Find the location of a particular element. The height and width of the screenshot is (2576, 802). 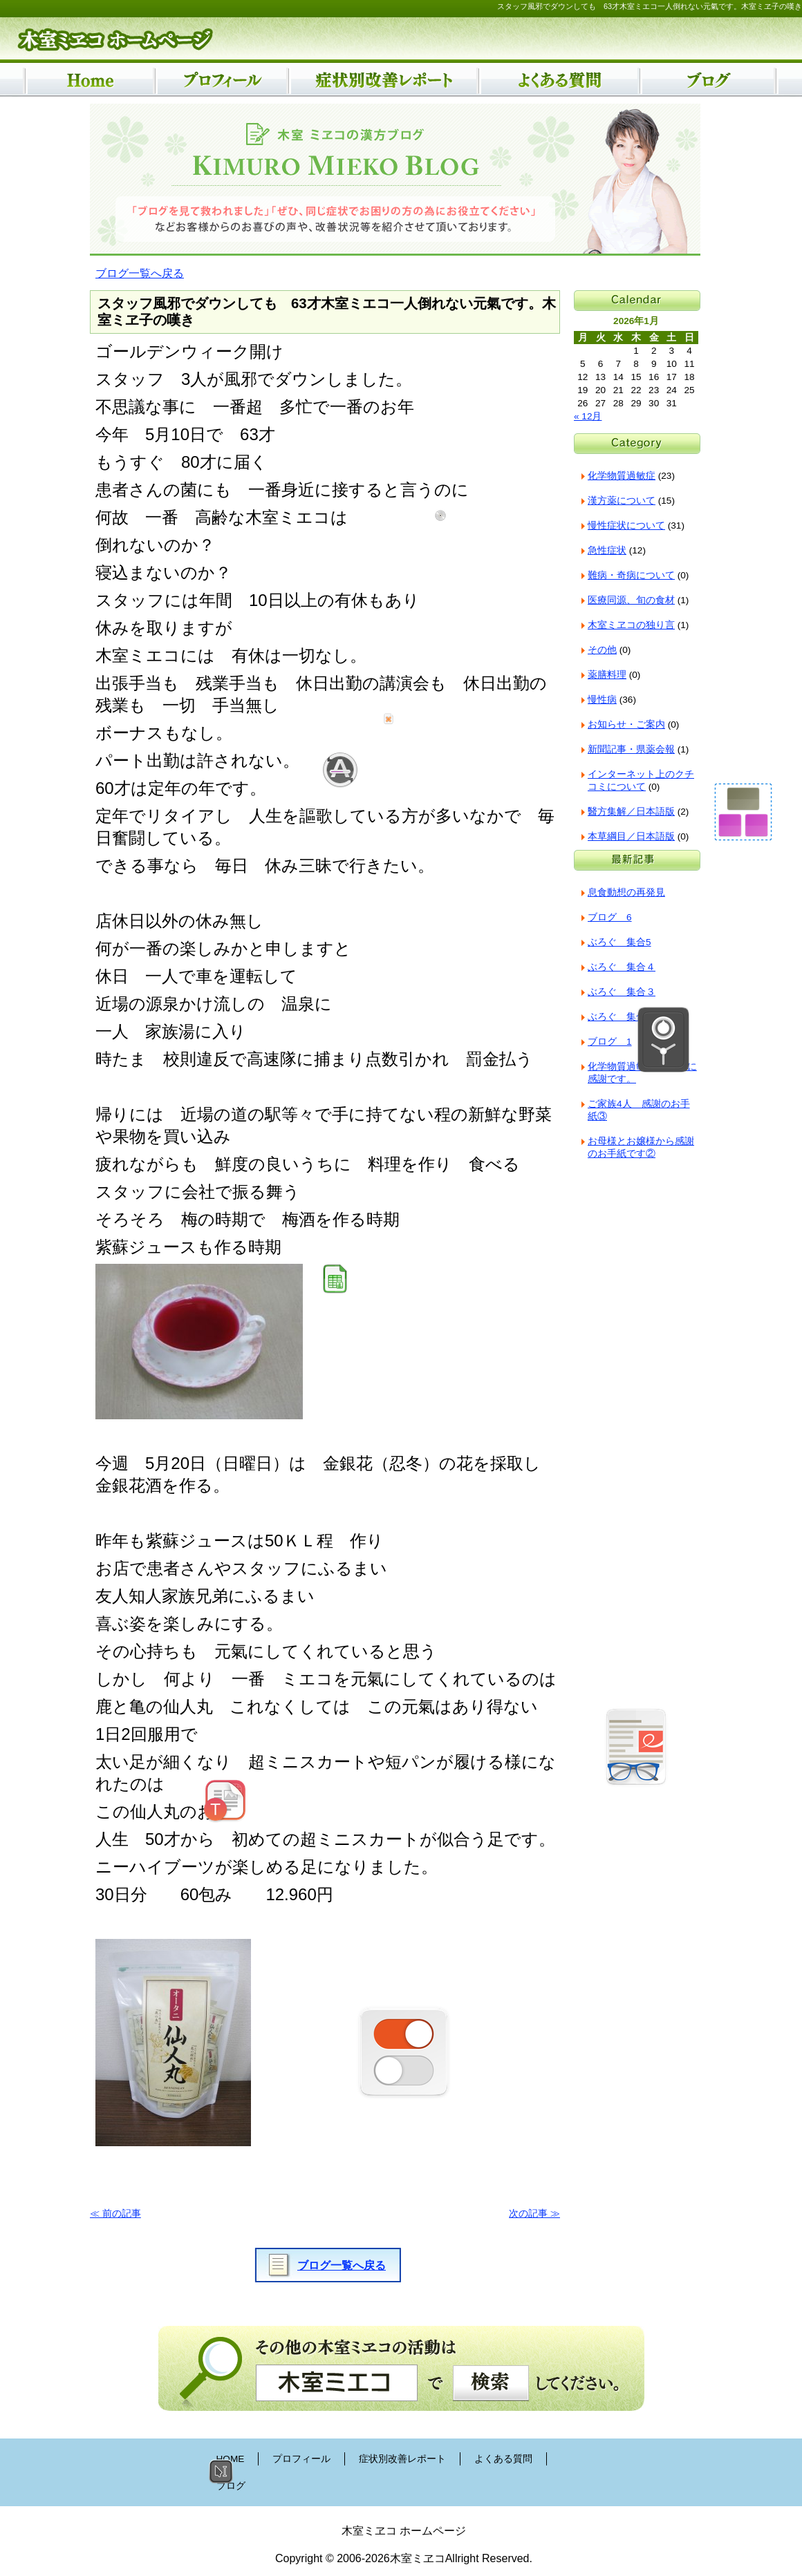

a patch or diff file for code changes is located at coordinates (389, 719).